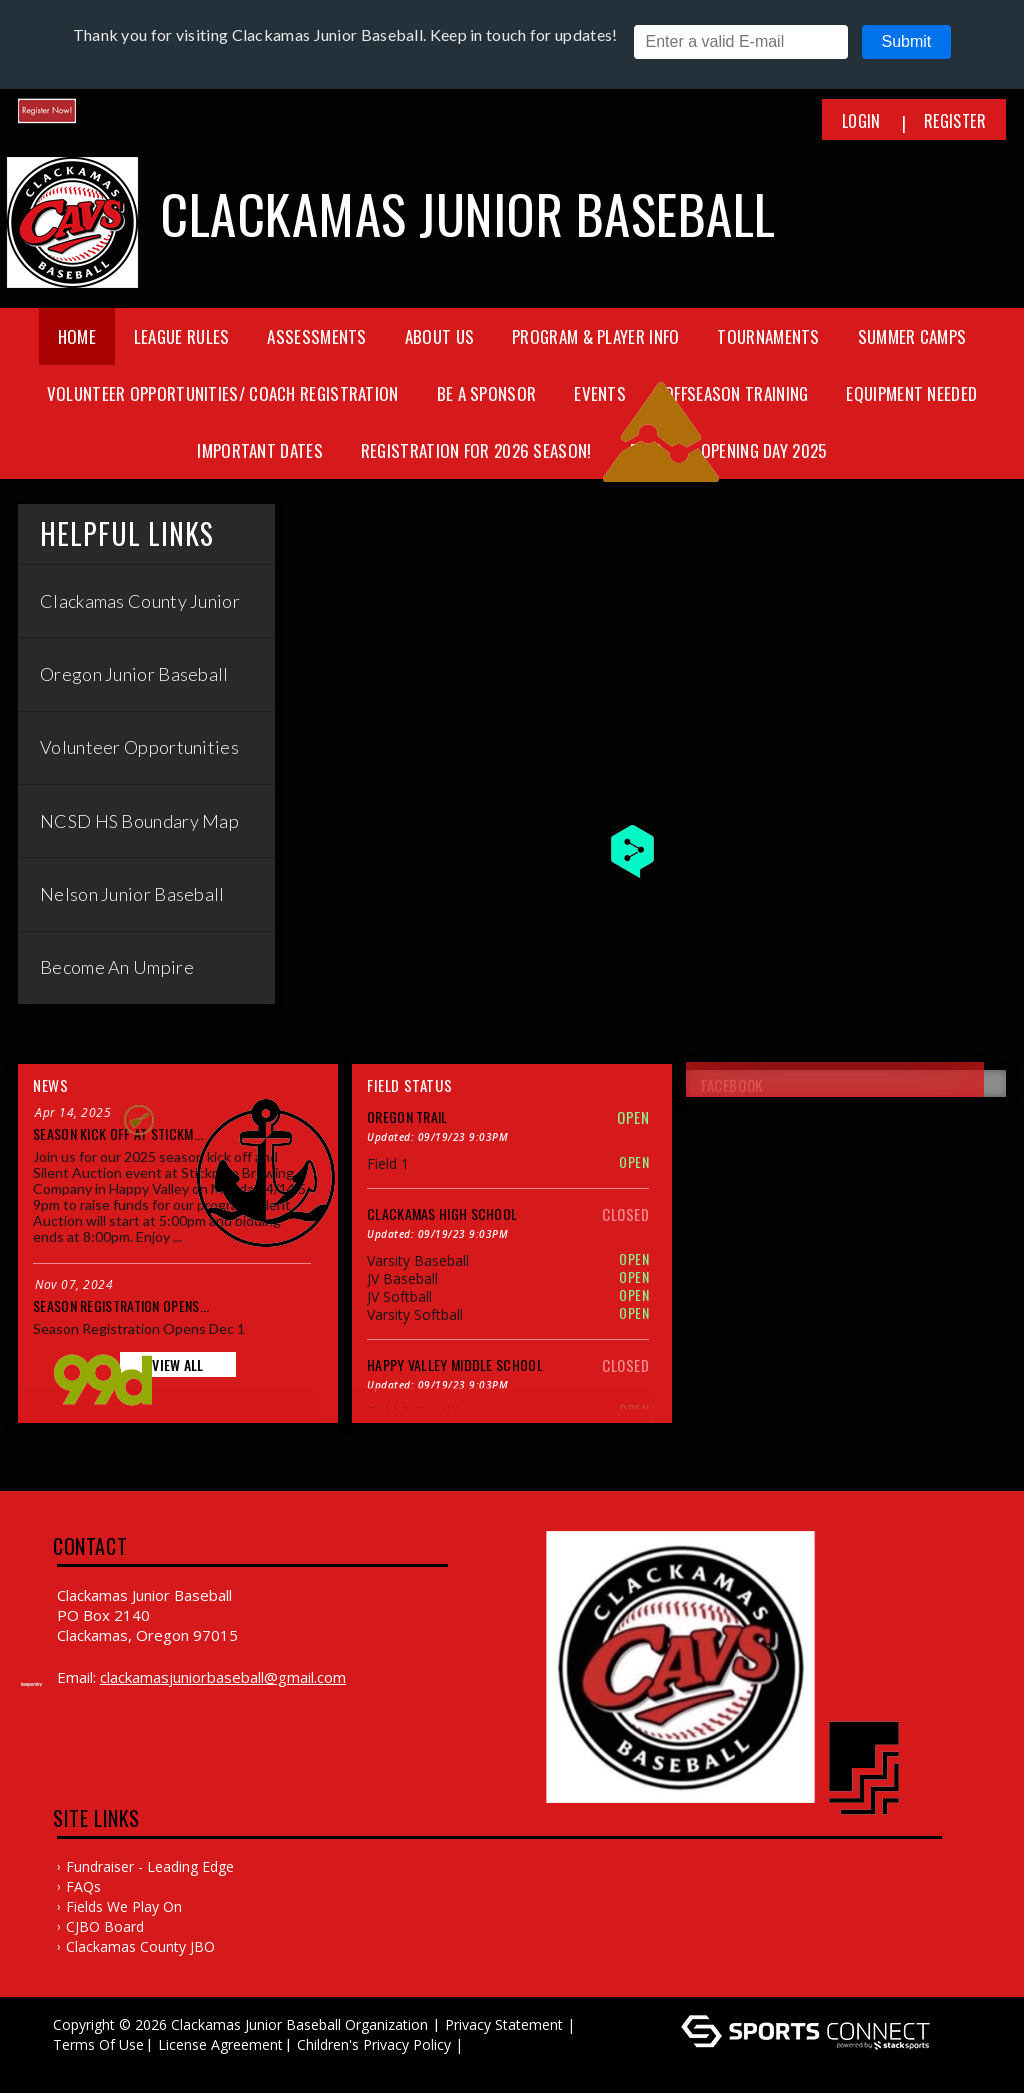 This screenshot has height=2093, width=1024. Describe the element at coordinates (31, 1684) in the screenshot. I see `kaspersky antivirus app` at that location.